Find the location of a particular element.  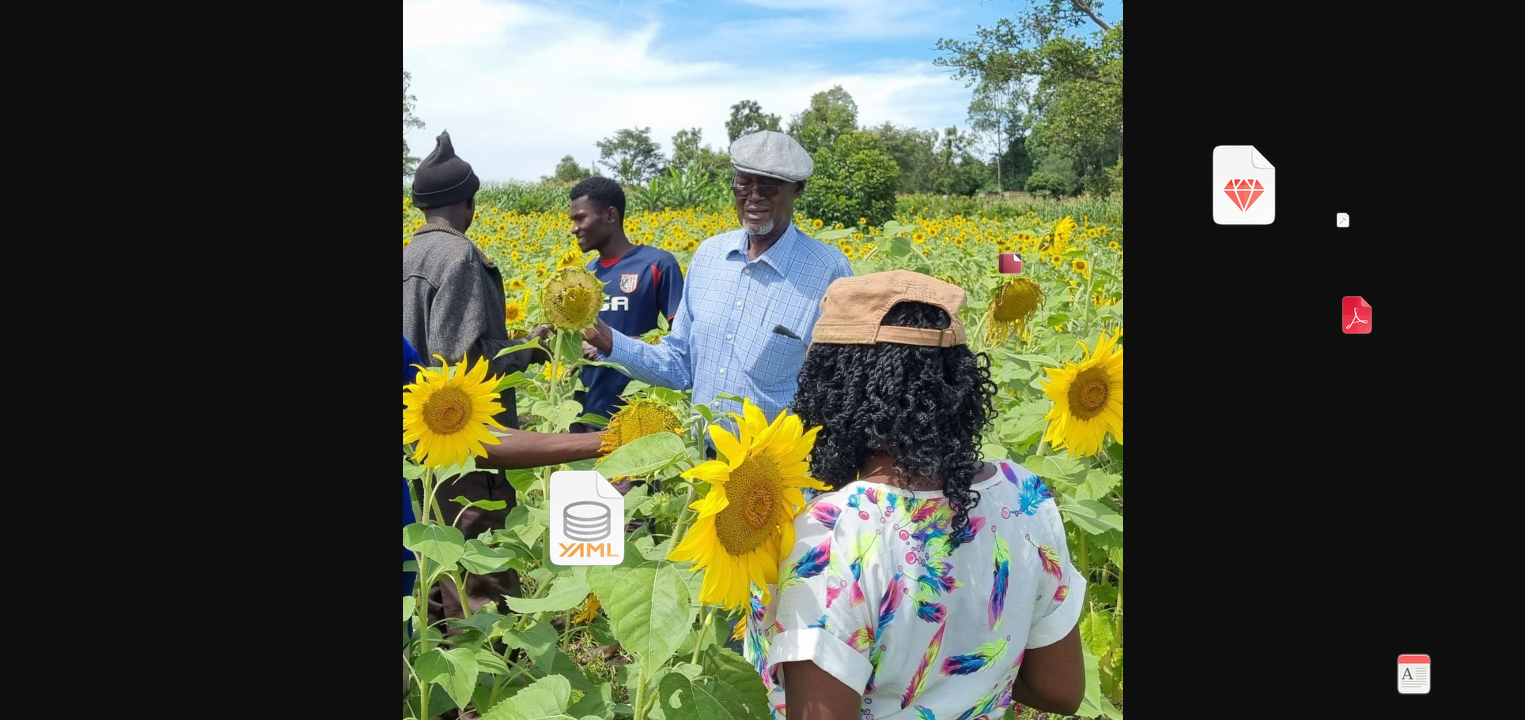

a makefile or build configuration file is located at coordinates (1343, 220).